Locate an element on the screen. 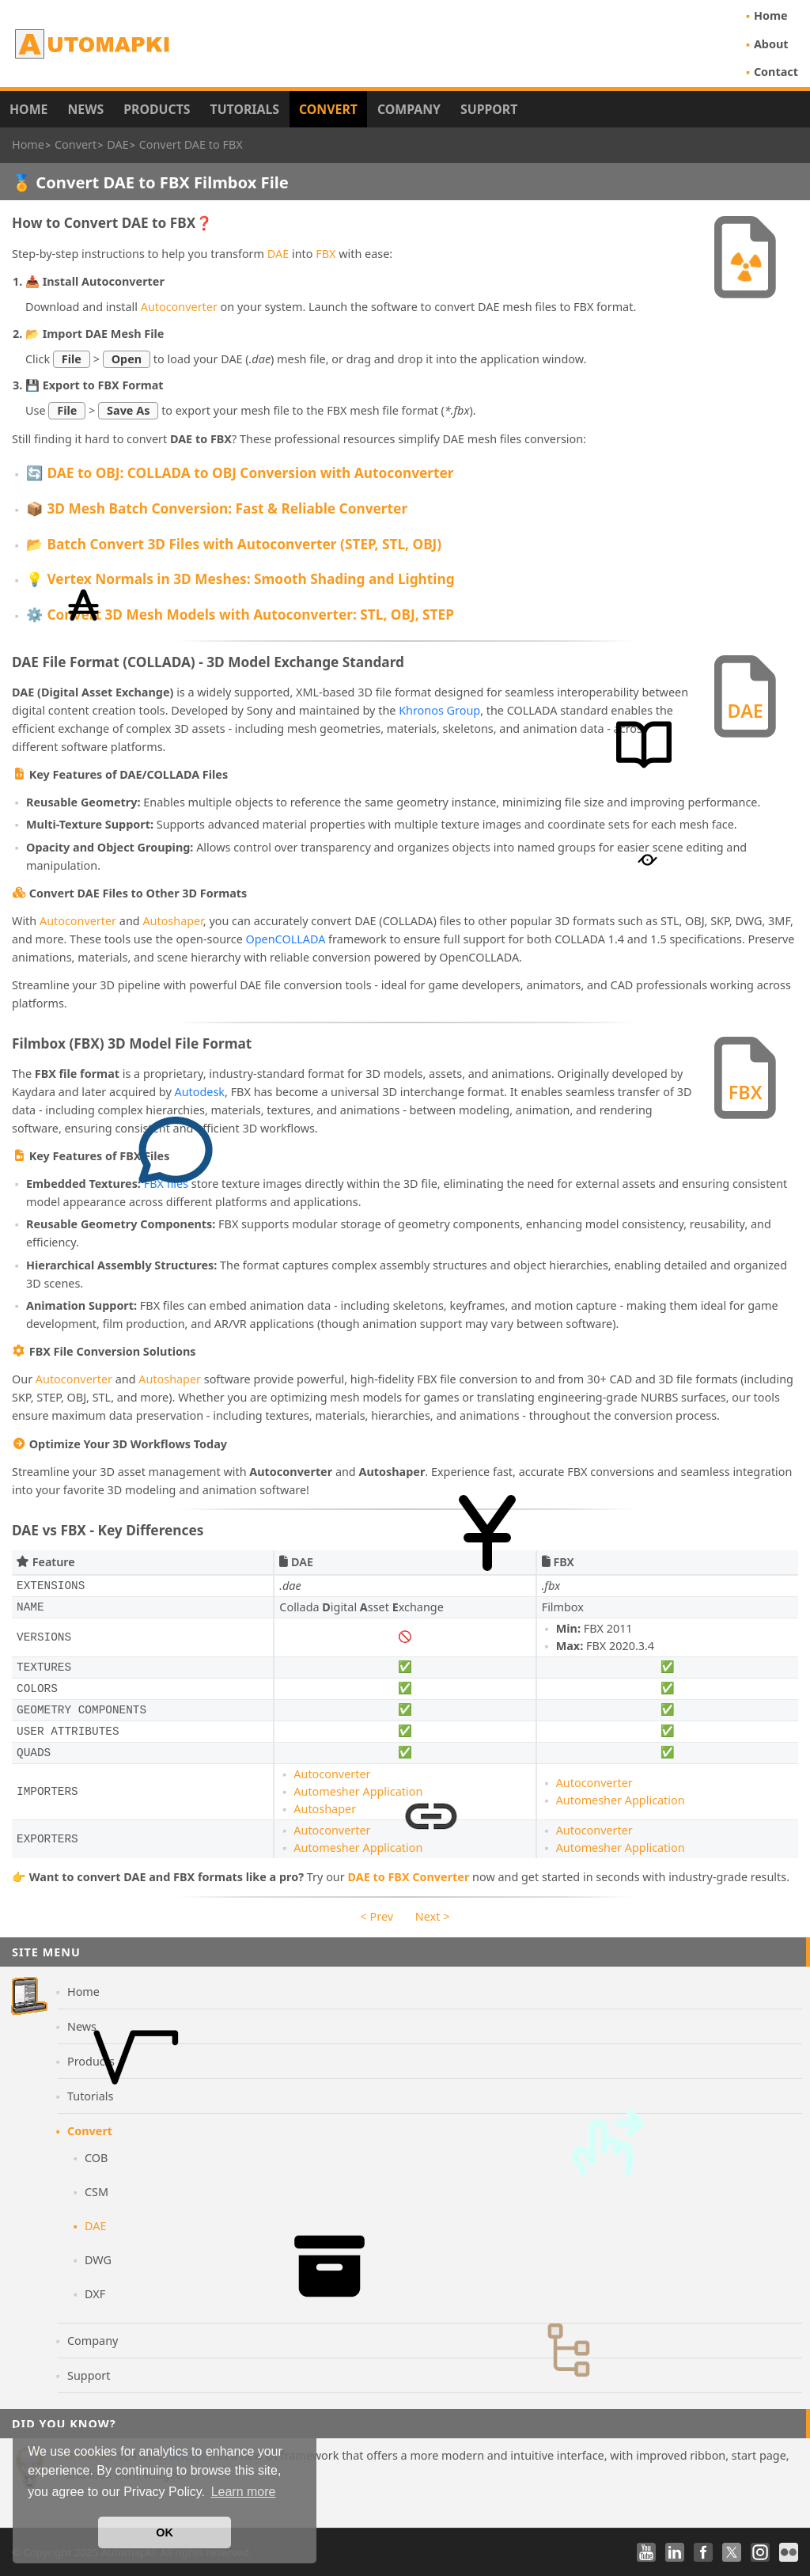 The width and height of the screenshot is (810, 2576). indicates Argentine peso currency is located at coordinates (83, 605).